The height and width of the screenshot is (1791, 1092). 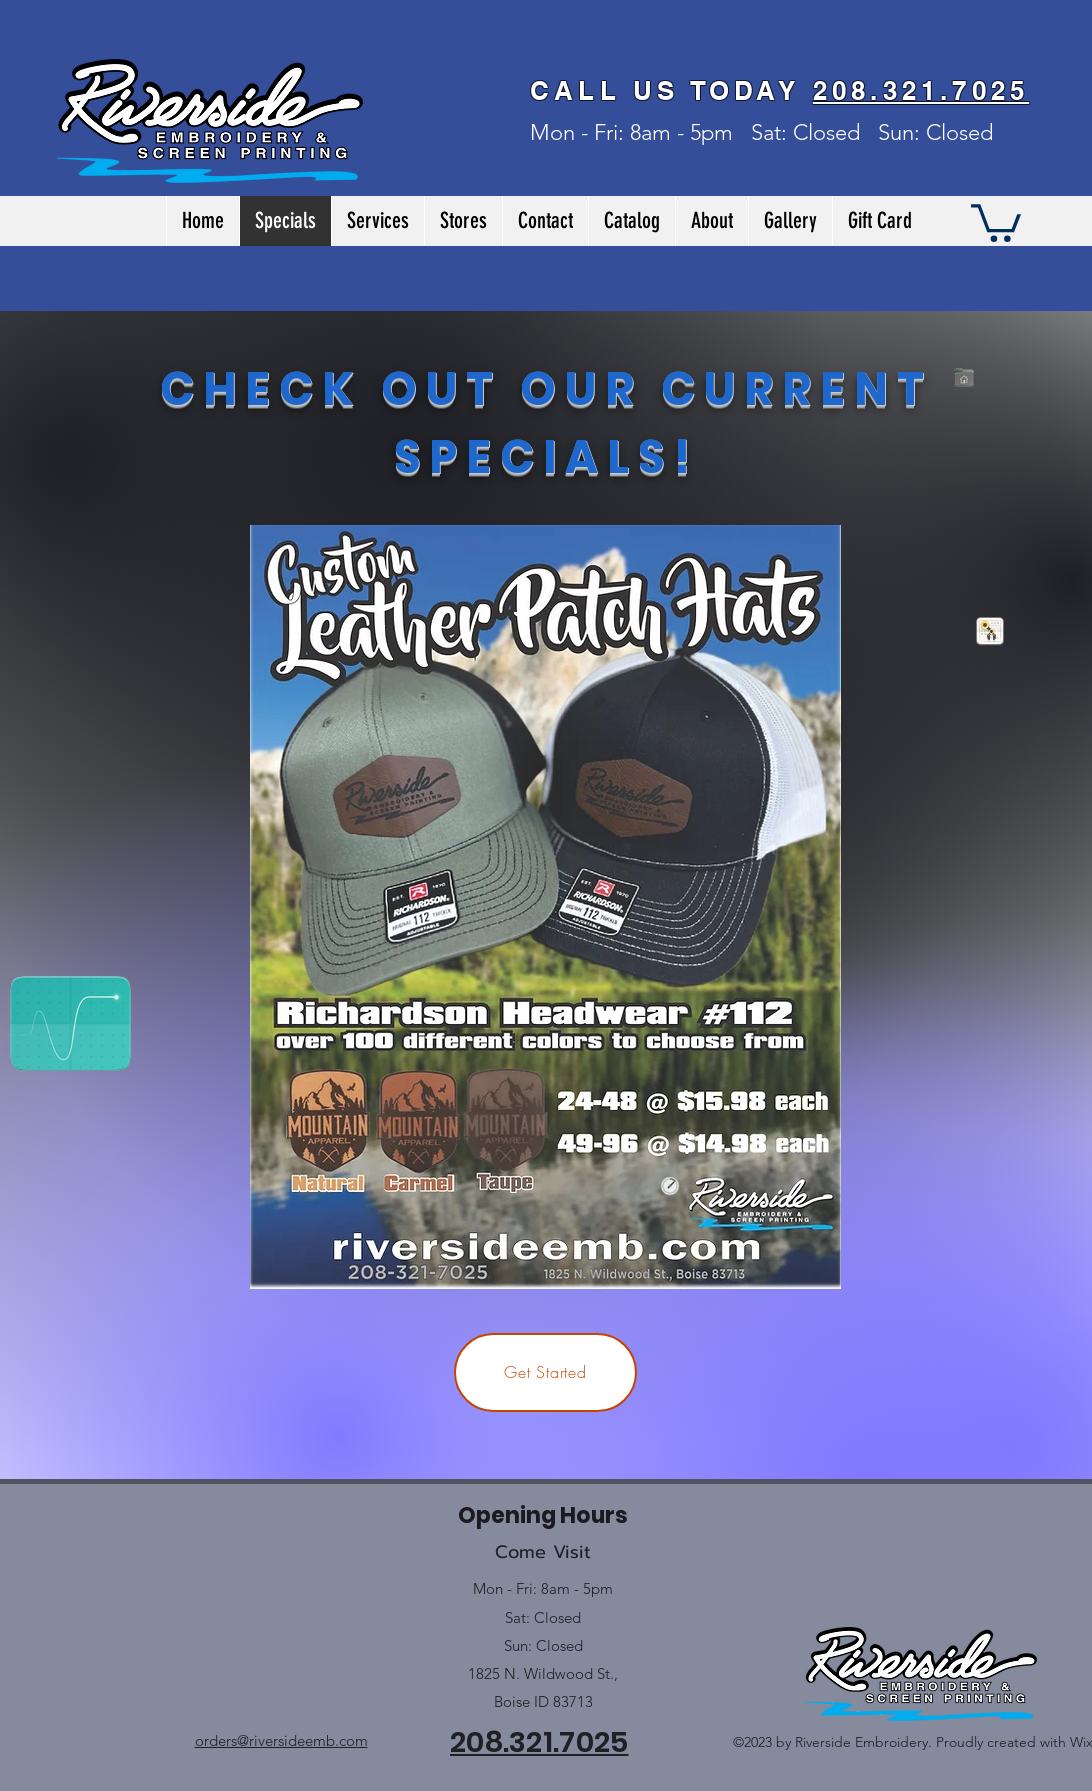 I want to click on open GNOME Builder development environment, so click(x=990, y=631).